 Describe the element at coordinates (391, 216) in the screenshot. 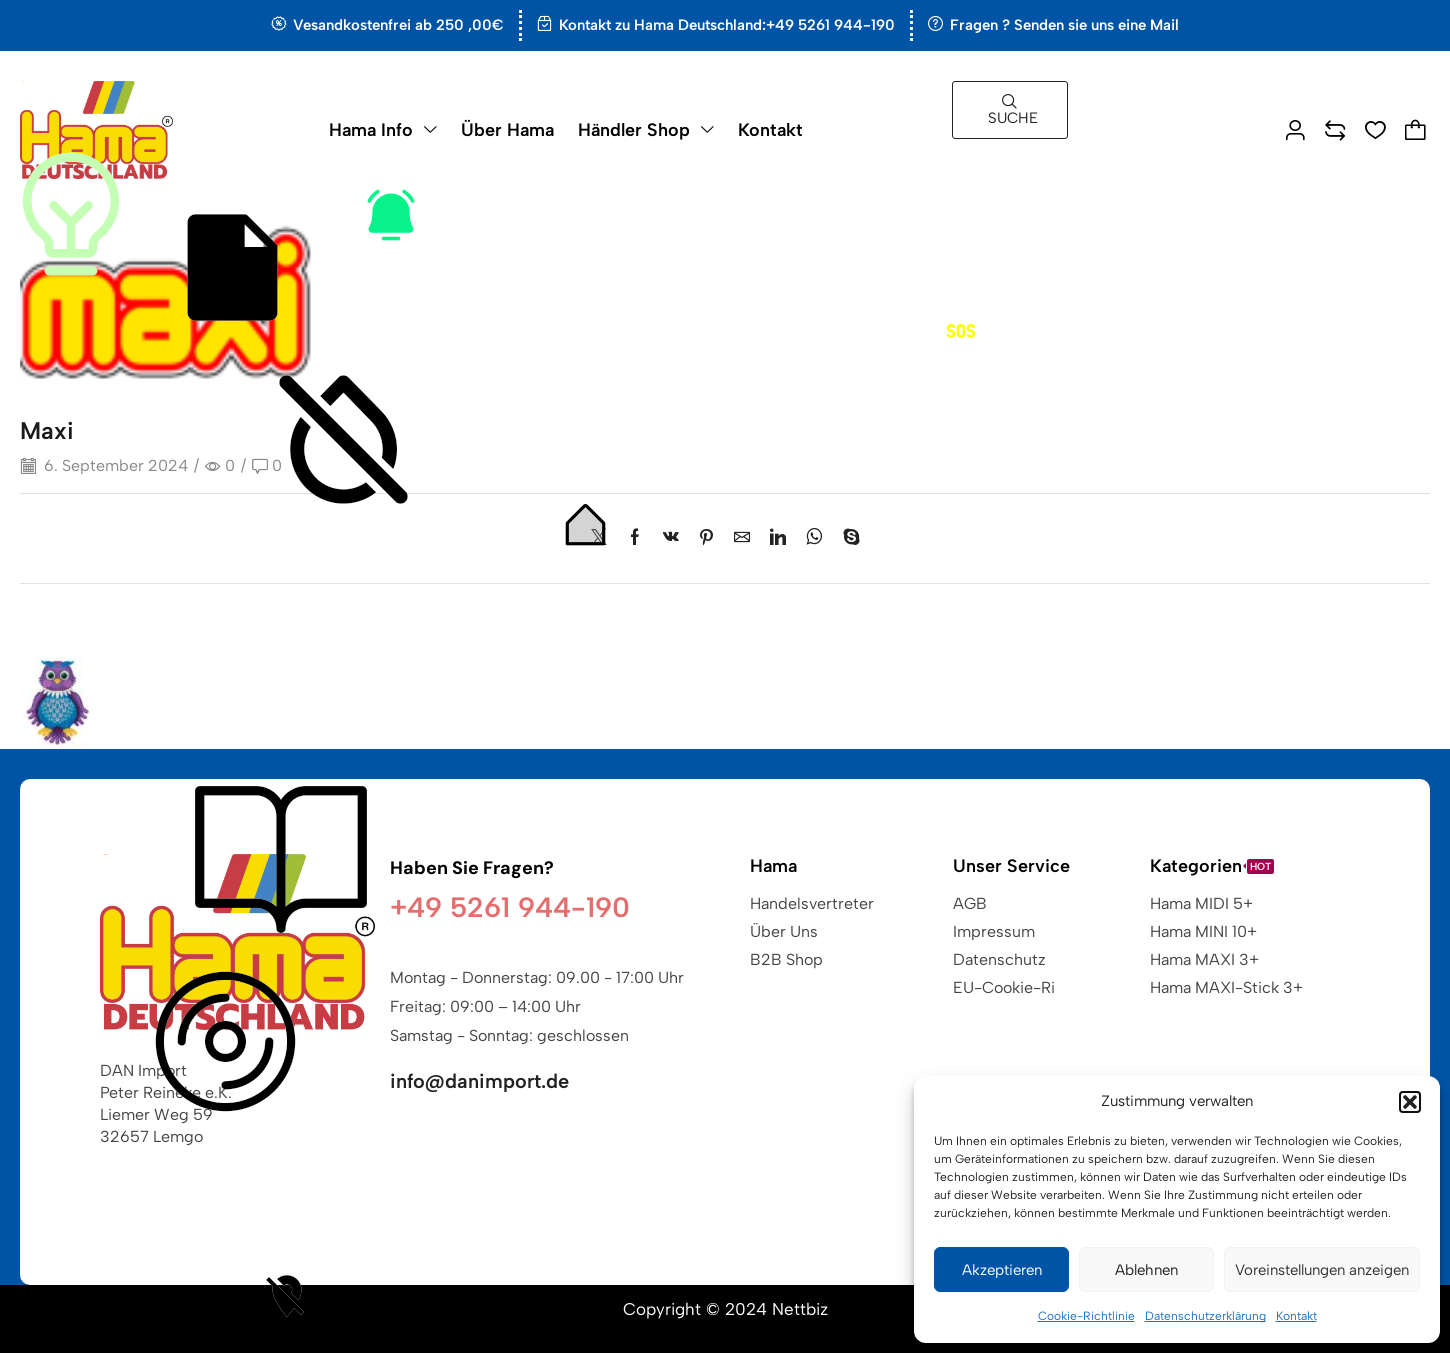

I see `indicates active notifications or alerts` at that location.